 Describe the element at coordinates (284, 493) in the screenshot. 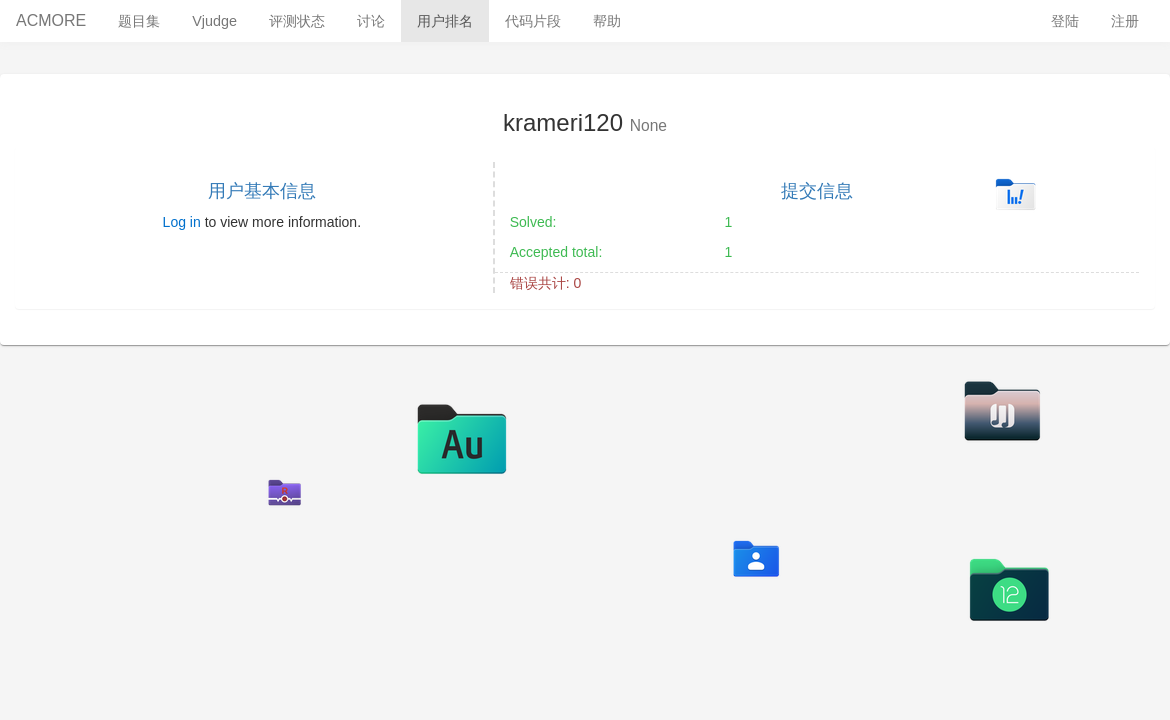

I see `folder for Pokémon Team Rocket collection or fan content` at that location.